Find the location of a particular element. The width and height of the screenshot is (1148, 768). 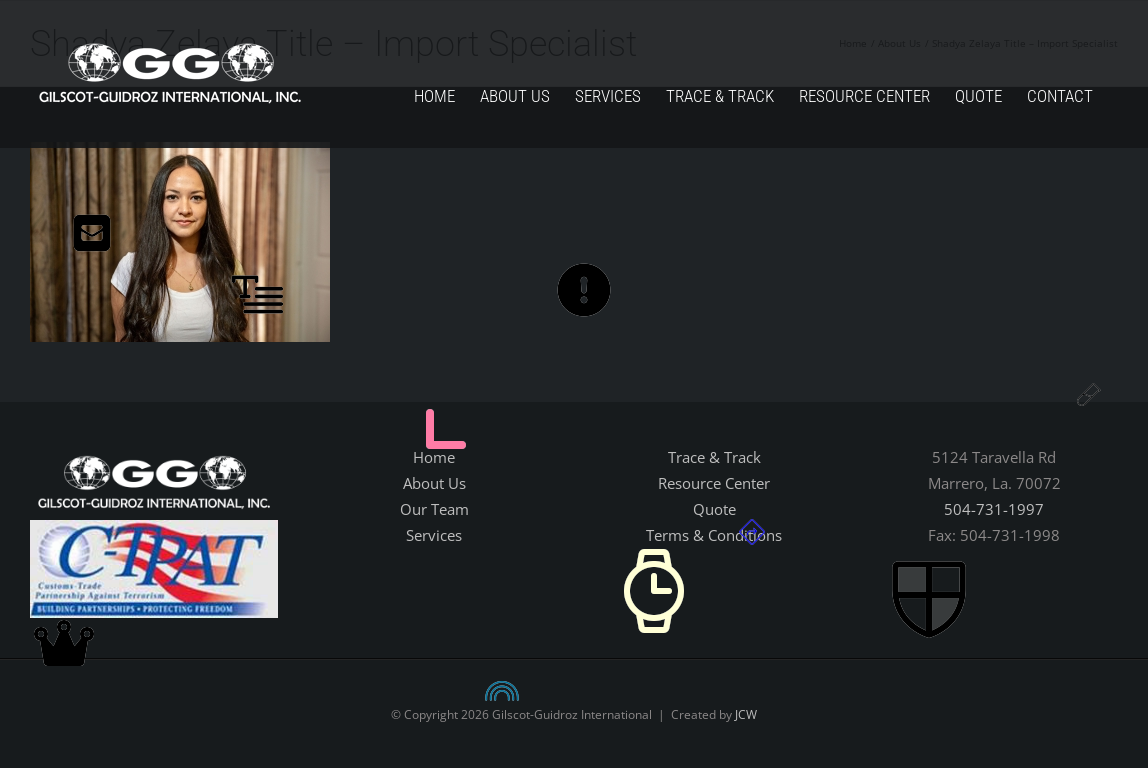

indicates an upcoming turn or direction change is located at coordinates (752, 532).